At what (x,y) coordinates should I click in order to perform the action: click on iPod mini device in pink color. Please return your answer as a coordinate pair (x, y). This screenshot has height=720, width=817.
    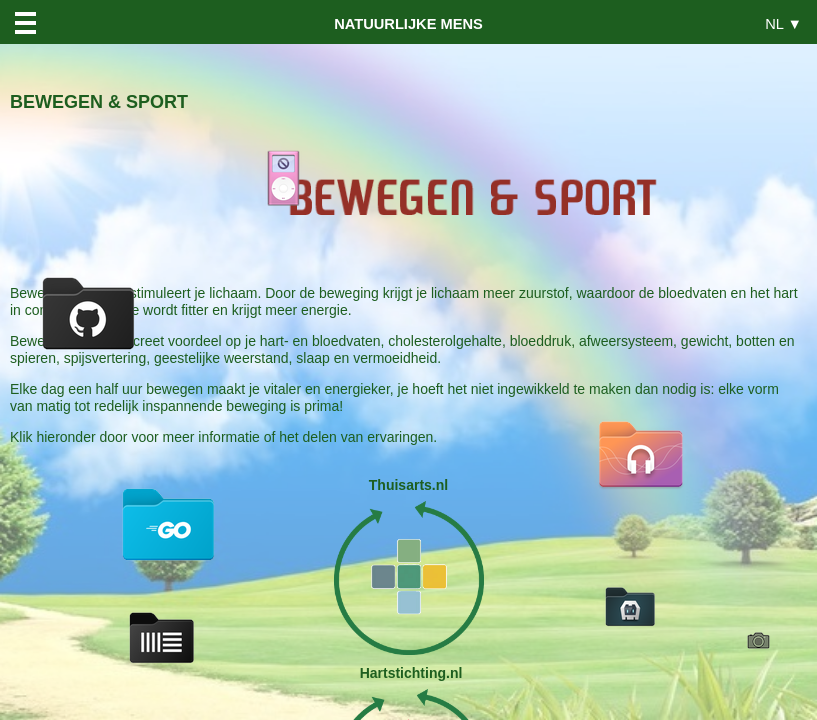
    Looking at the image, I should click on (283, 178).